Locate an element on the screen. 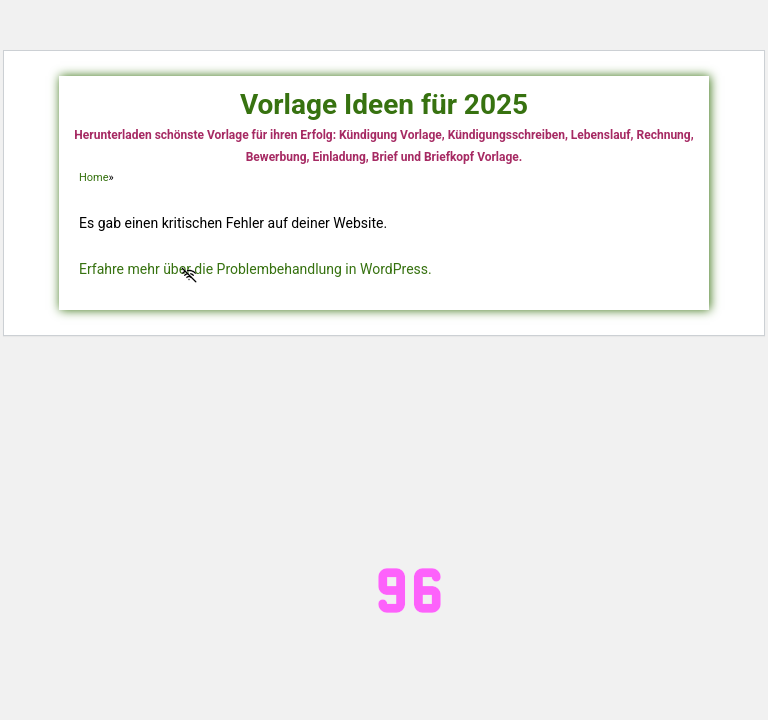 The image size is (768, 720). displays the number 96 as a label or count indicator is located at coordinates (409, 590).